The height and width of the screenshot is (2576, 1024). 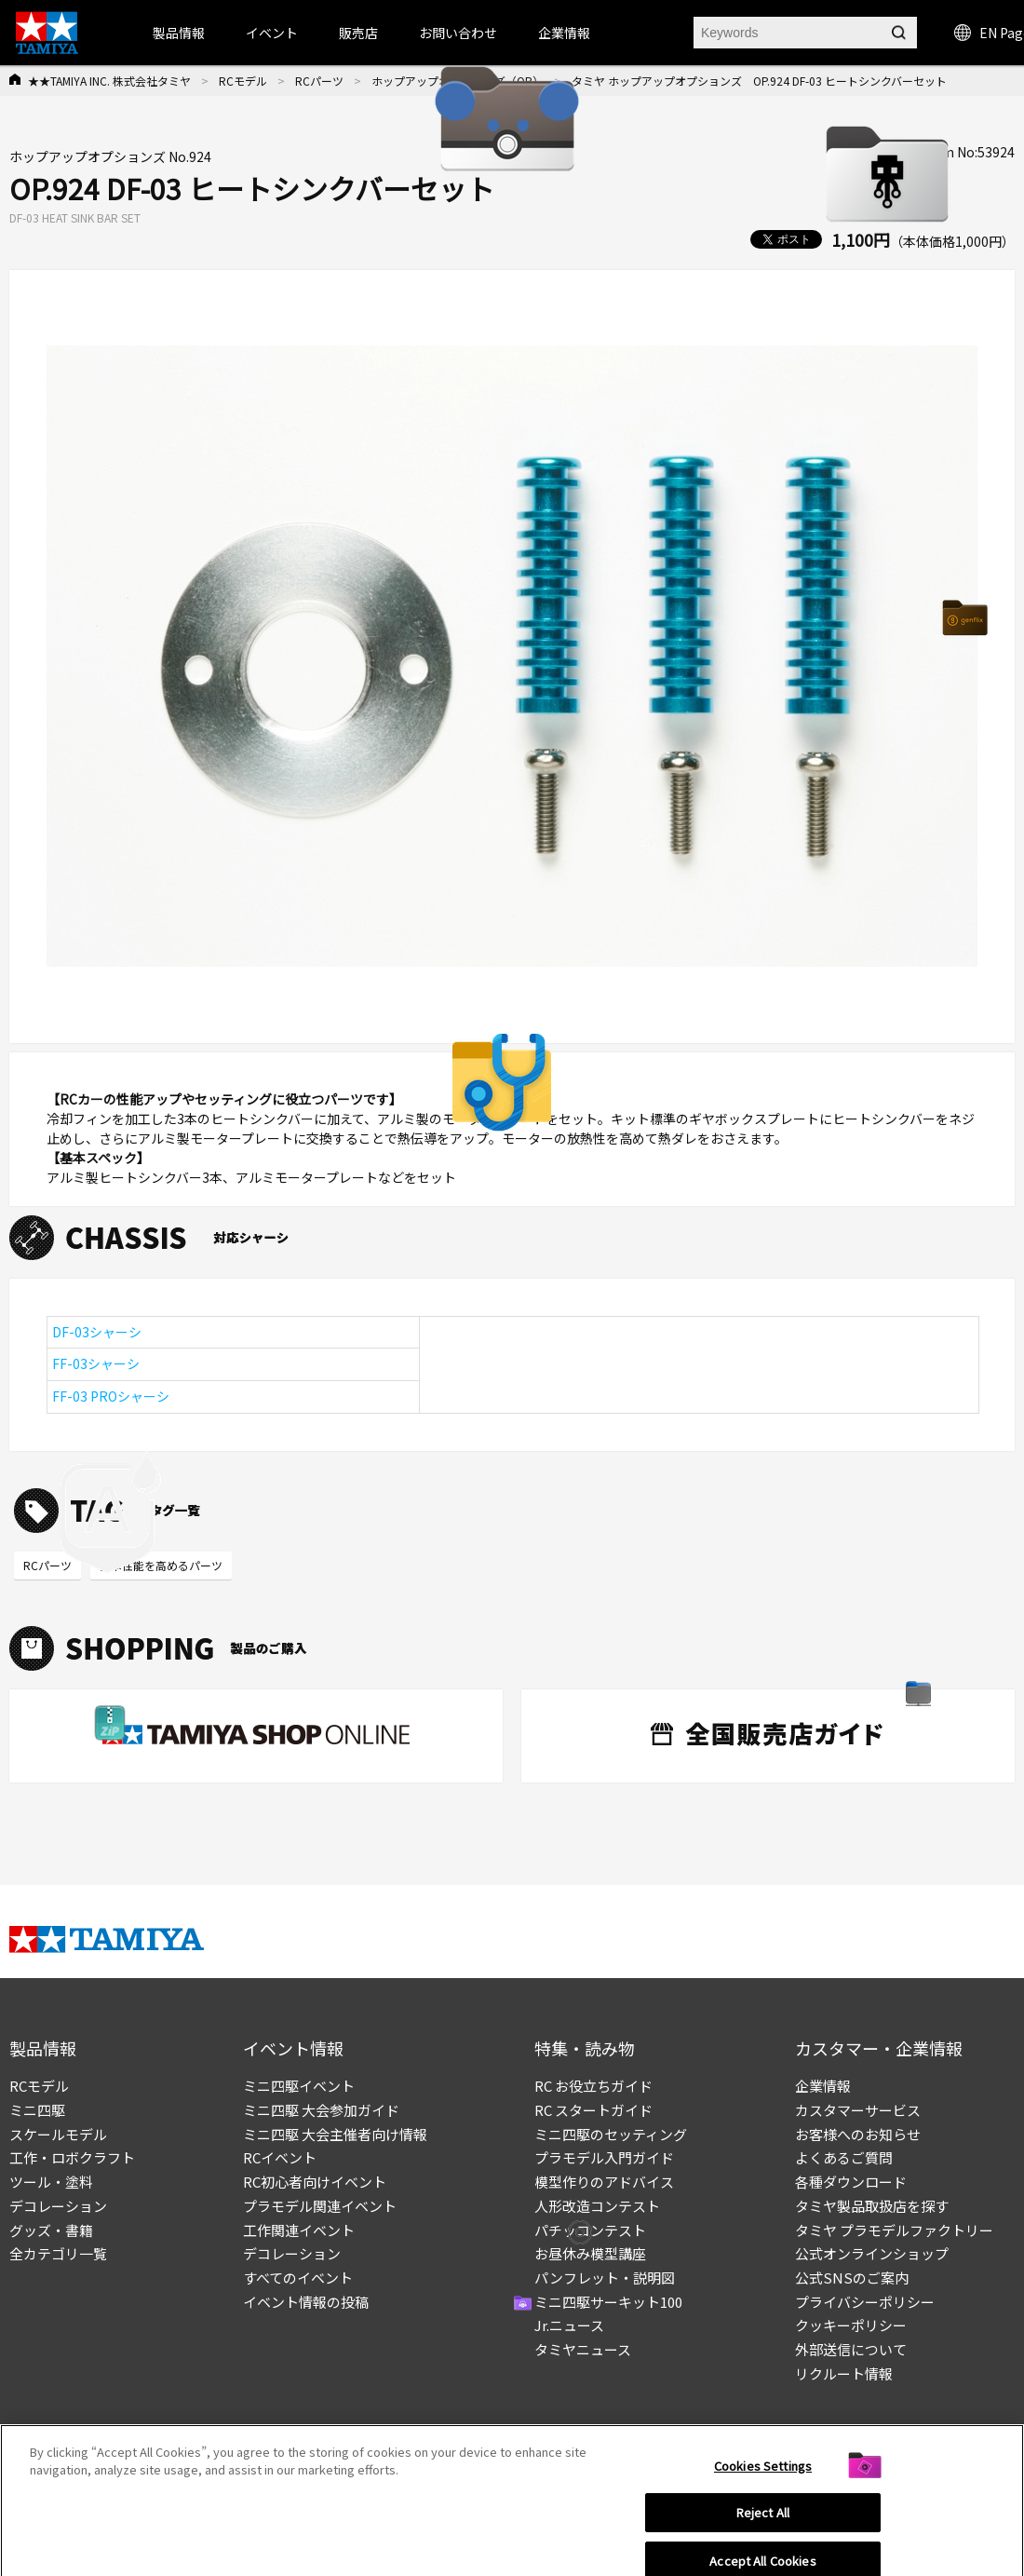 What do you see at coordinates (111, 1511) in the screenshot?
I see `switch to keyboard input method` at bounding box center [111, 1511].